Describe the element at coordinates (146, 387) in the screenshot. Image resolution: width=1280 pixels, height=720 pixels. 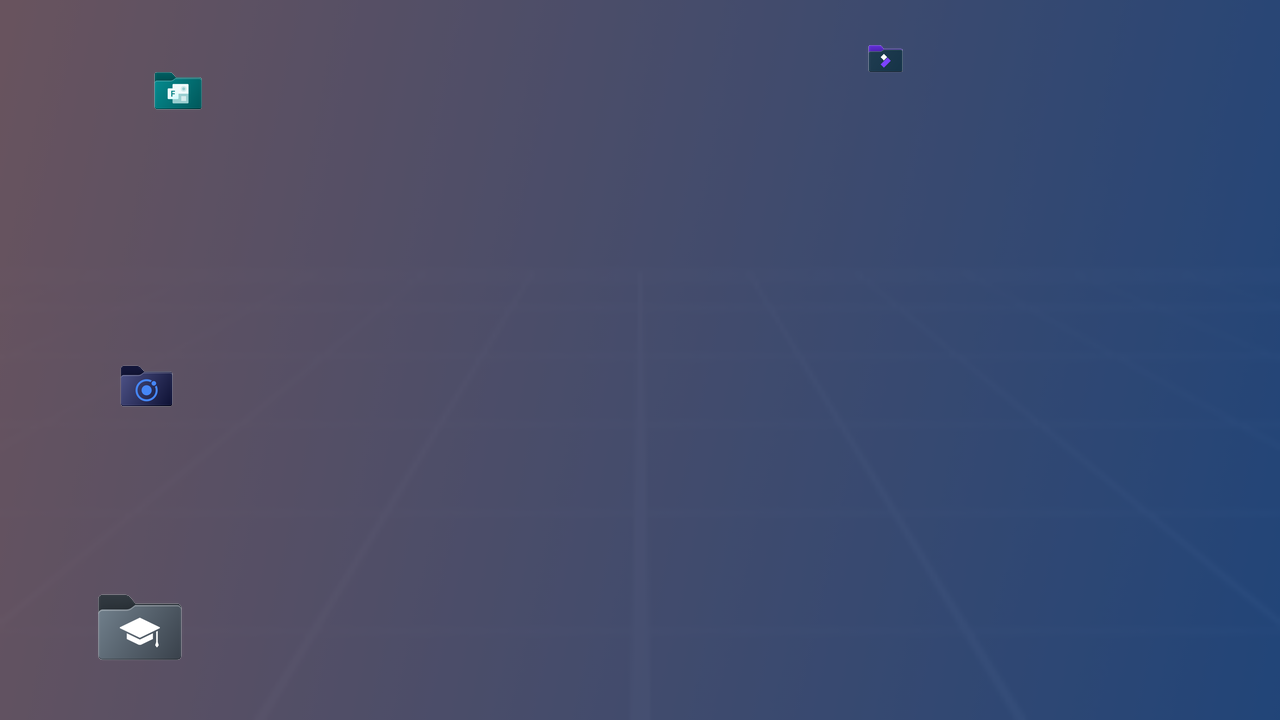
I see `open ionic framework project folder` at that location.